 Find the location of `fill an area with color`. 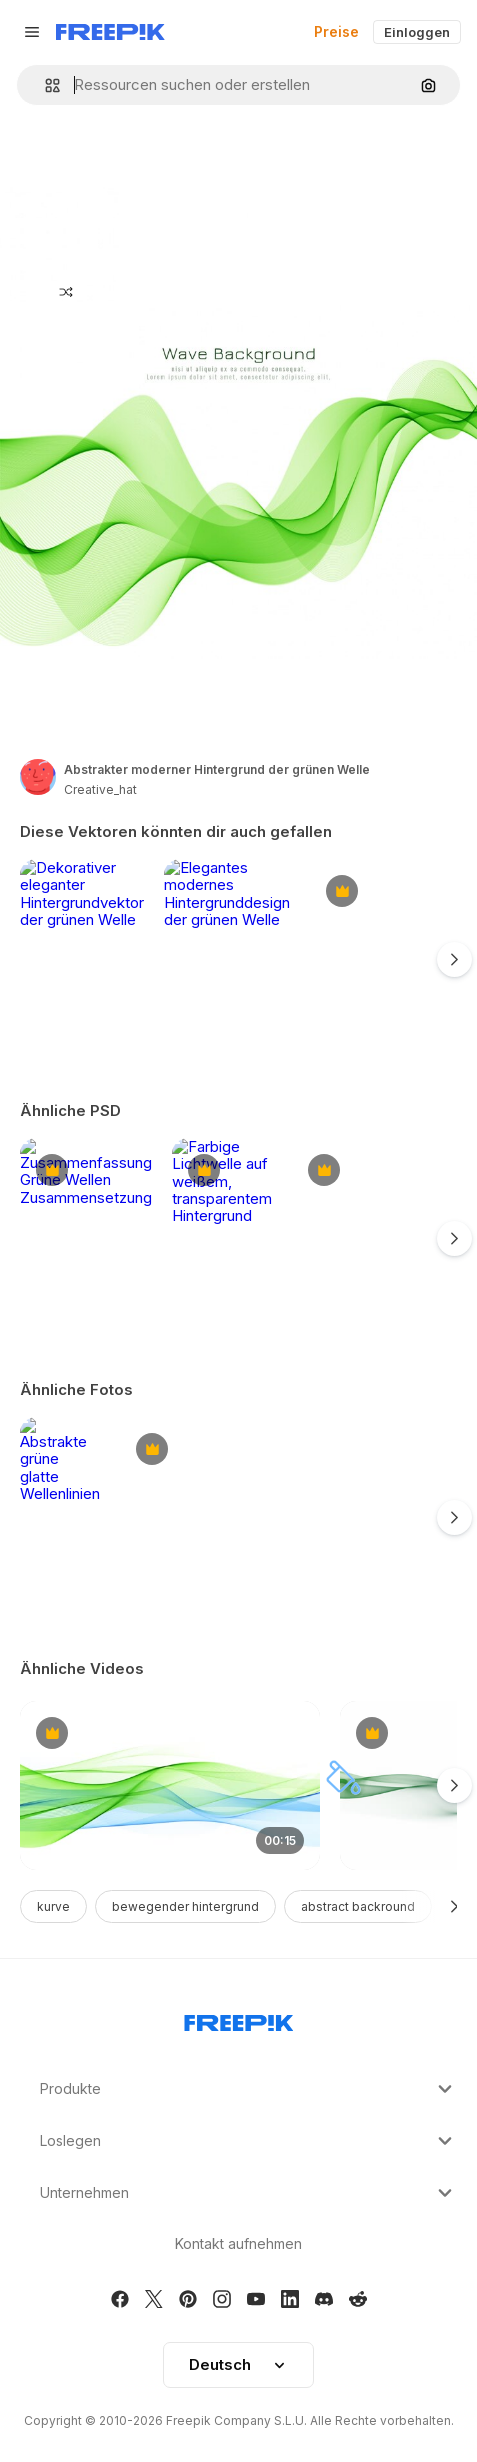

fill an area with color is located at coordinates (343, 1777).